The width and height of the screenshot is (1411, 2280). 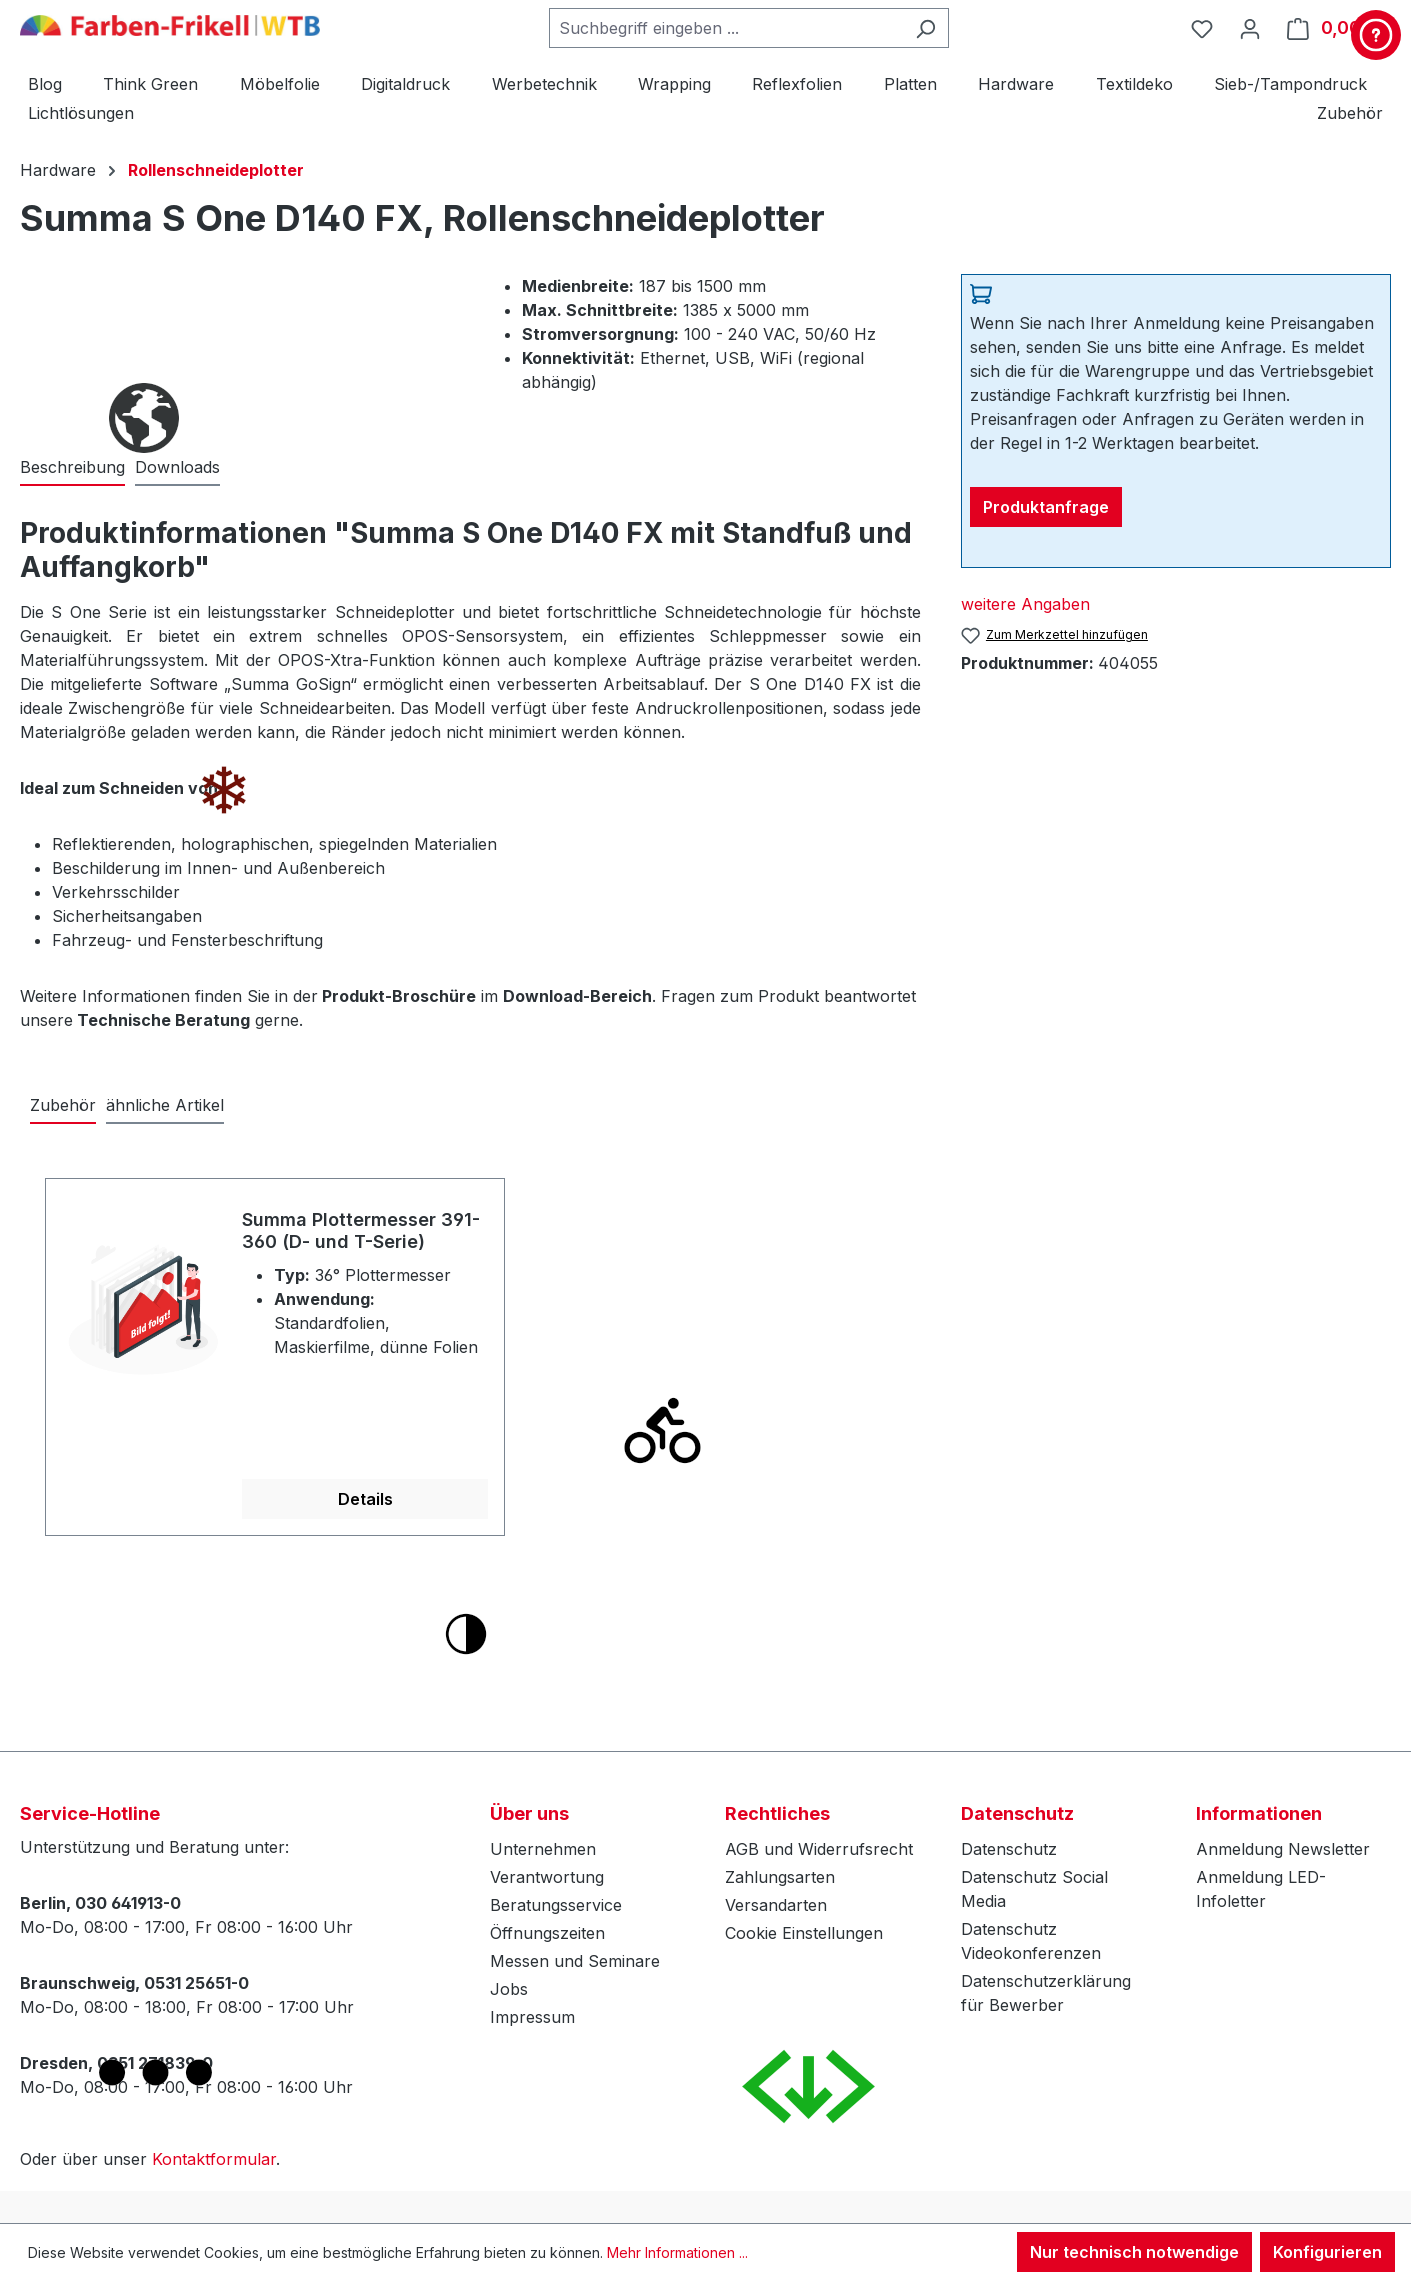 I want to click on adjust display contrast settings, so click(x=466, y=1634).